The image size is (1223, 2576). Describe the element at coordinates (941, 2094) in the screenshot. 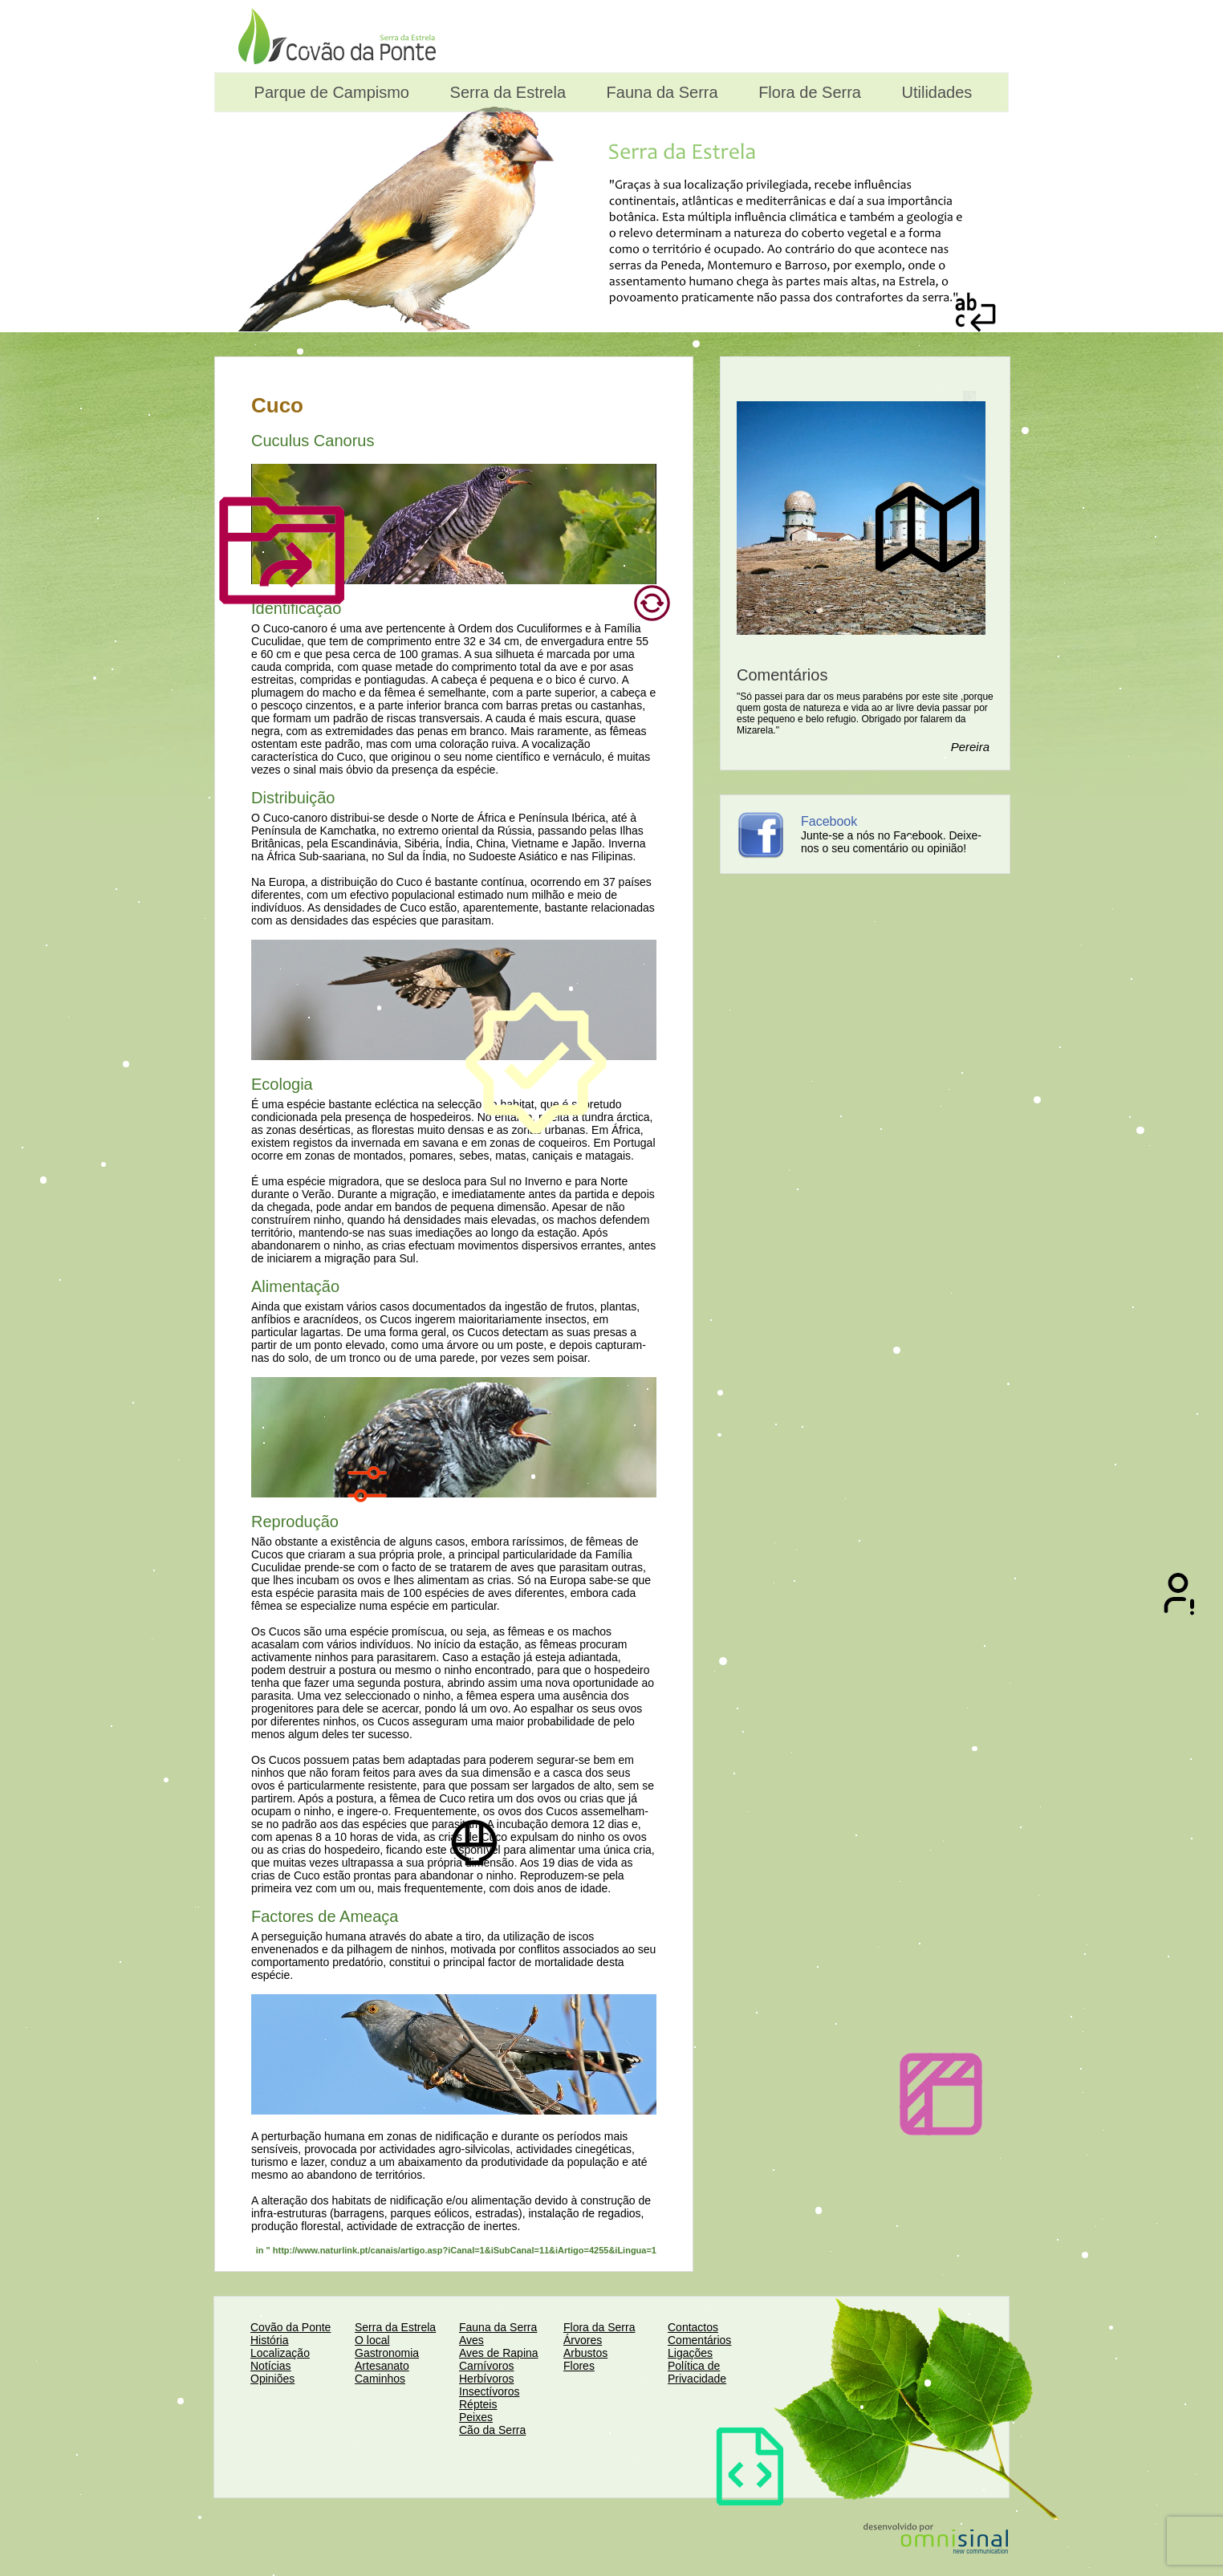

I see `freeze row and column headers in a spreadsheet` at that location.